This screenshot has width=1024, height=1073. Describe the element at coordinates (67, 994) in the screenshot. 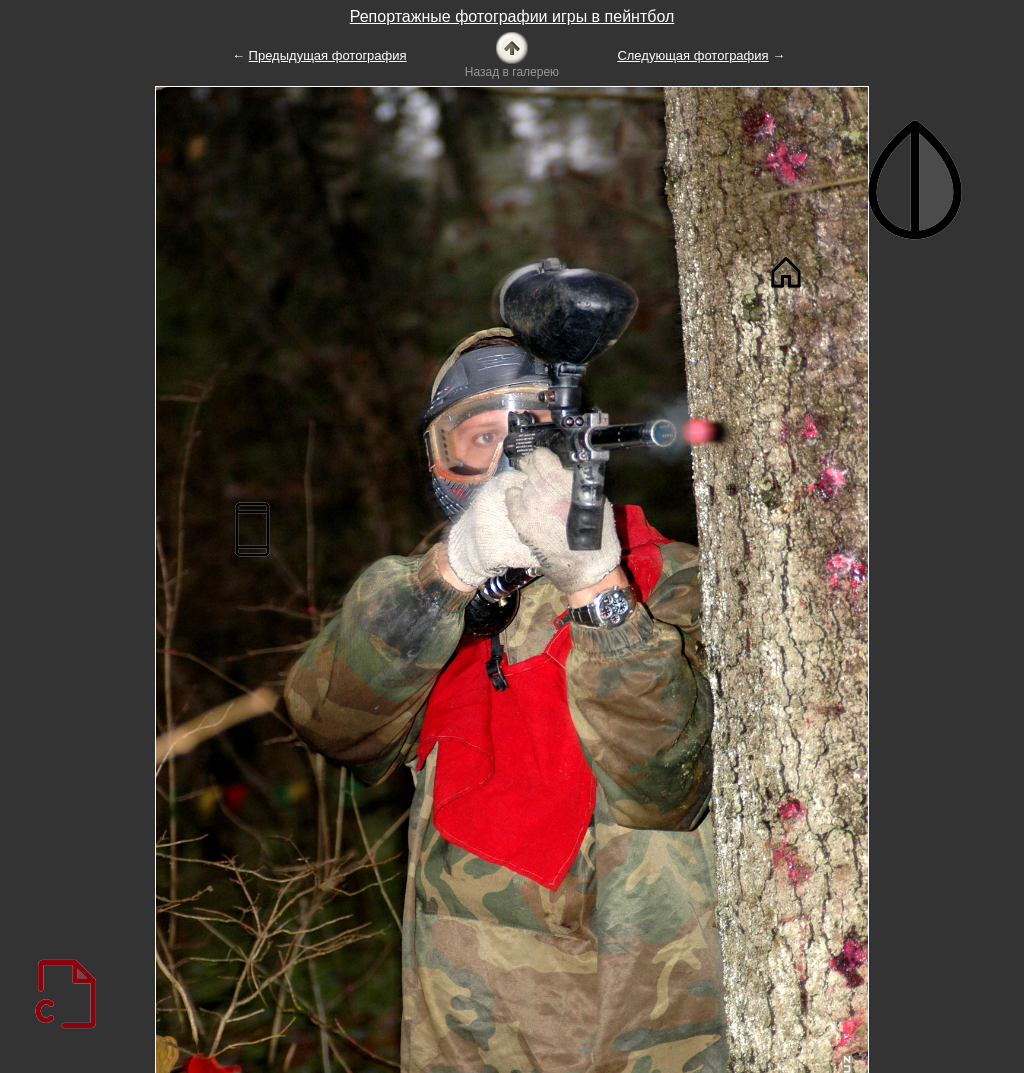

I see `a C programming language source file` at that location.